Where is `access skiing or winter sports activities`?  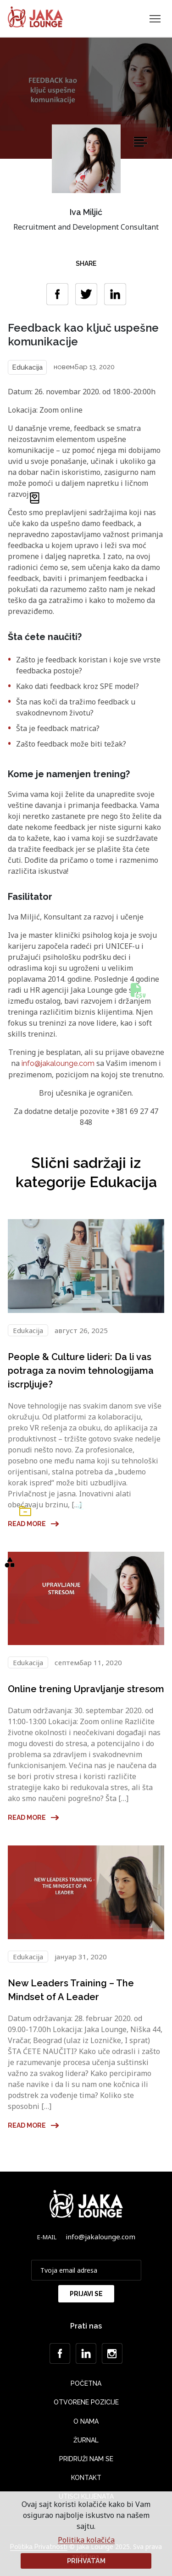
access skiing or winter sports activities is located at coordinates (79, 1506).